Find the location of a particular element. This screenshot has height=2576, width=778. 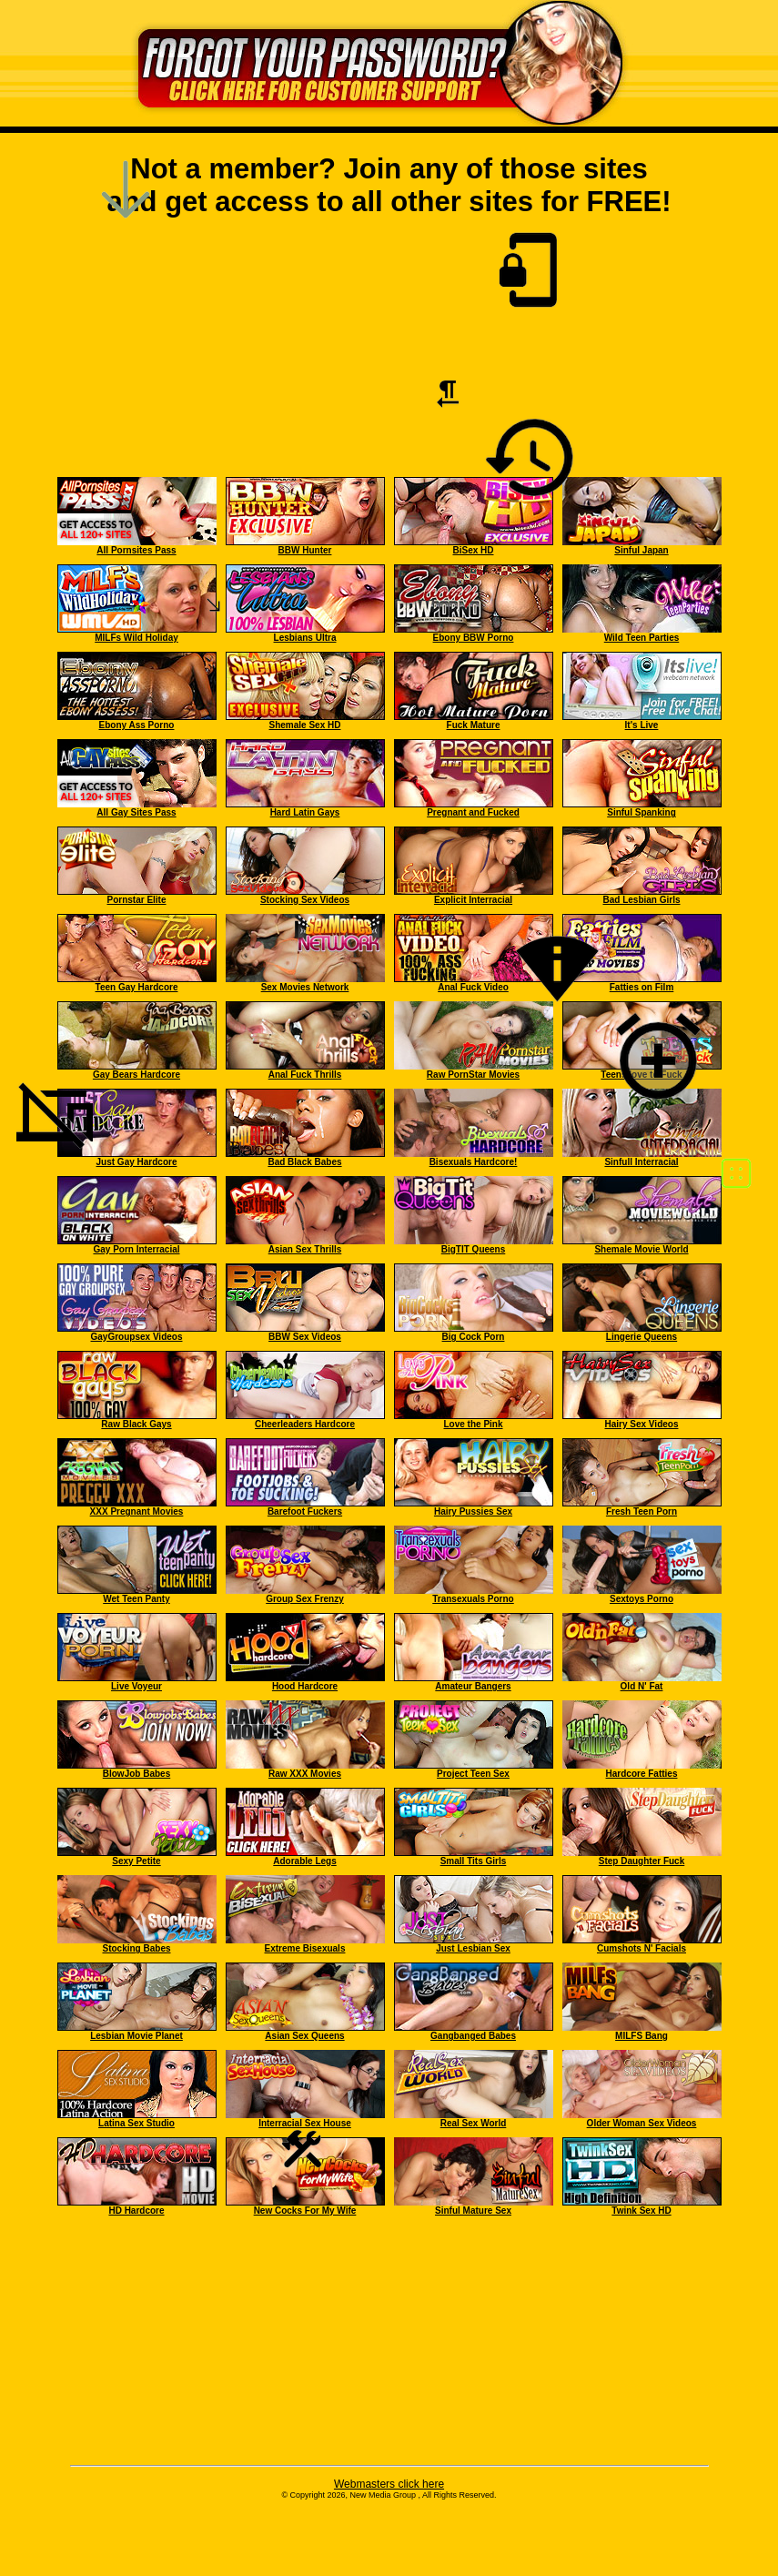

add a new alarm is located at coordinates (658, 1056).